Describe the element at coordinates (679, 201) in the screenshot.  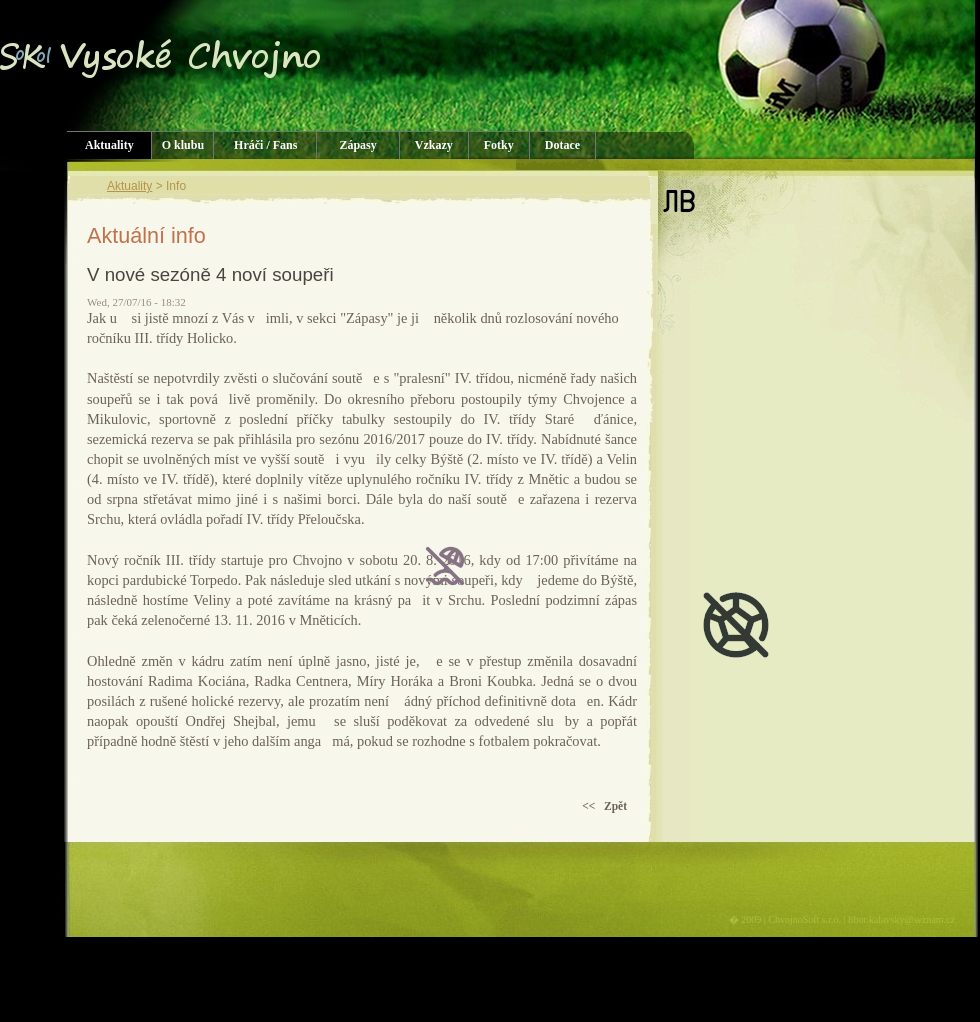
I see `indicates Kyrgyzstani som currency` at that location.